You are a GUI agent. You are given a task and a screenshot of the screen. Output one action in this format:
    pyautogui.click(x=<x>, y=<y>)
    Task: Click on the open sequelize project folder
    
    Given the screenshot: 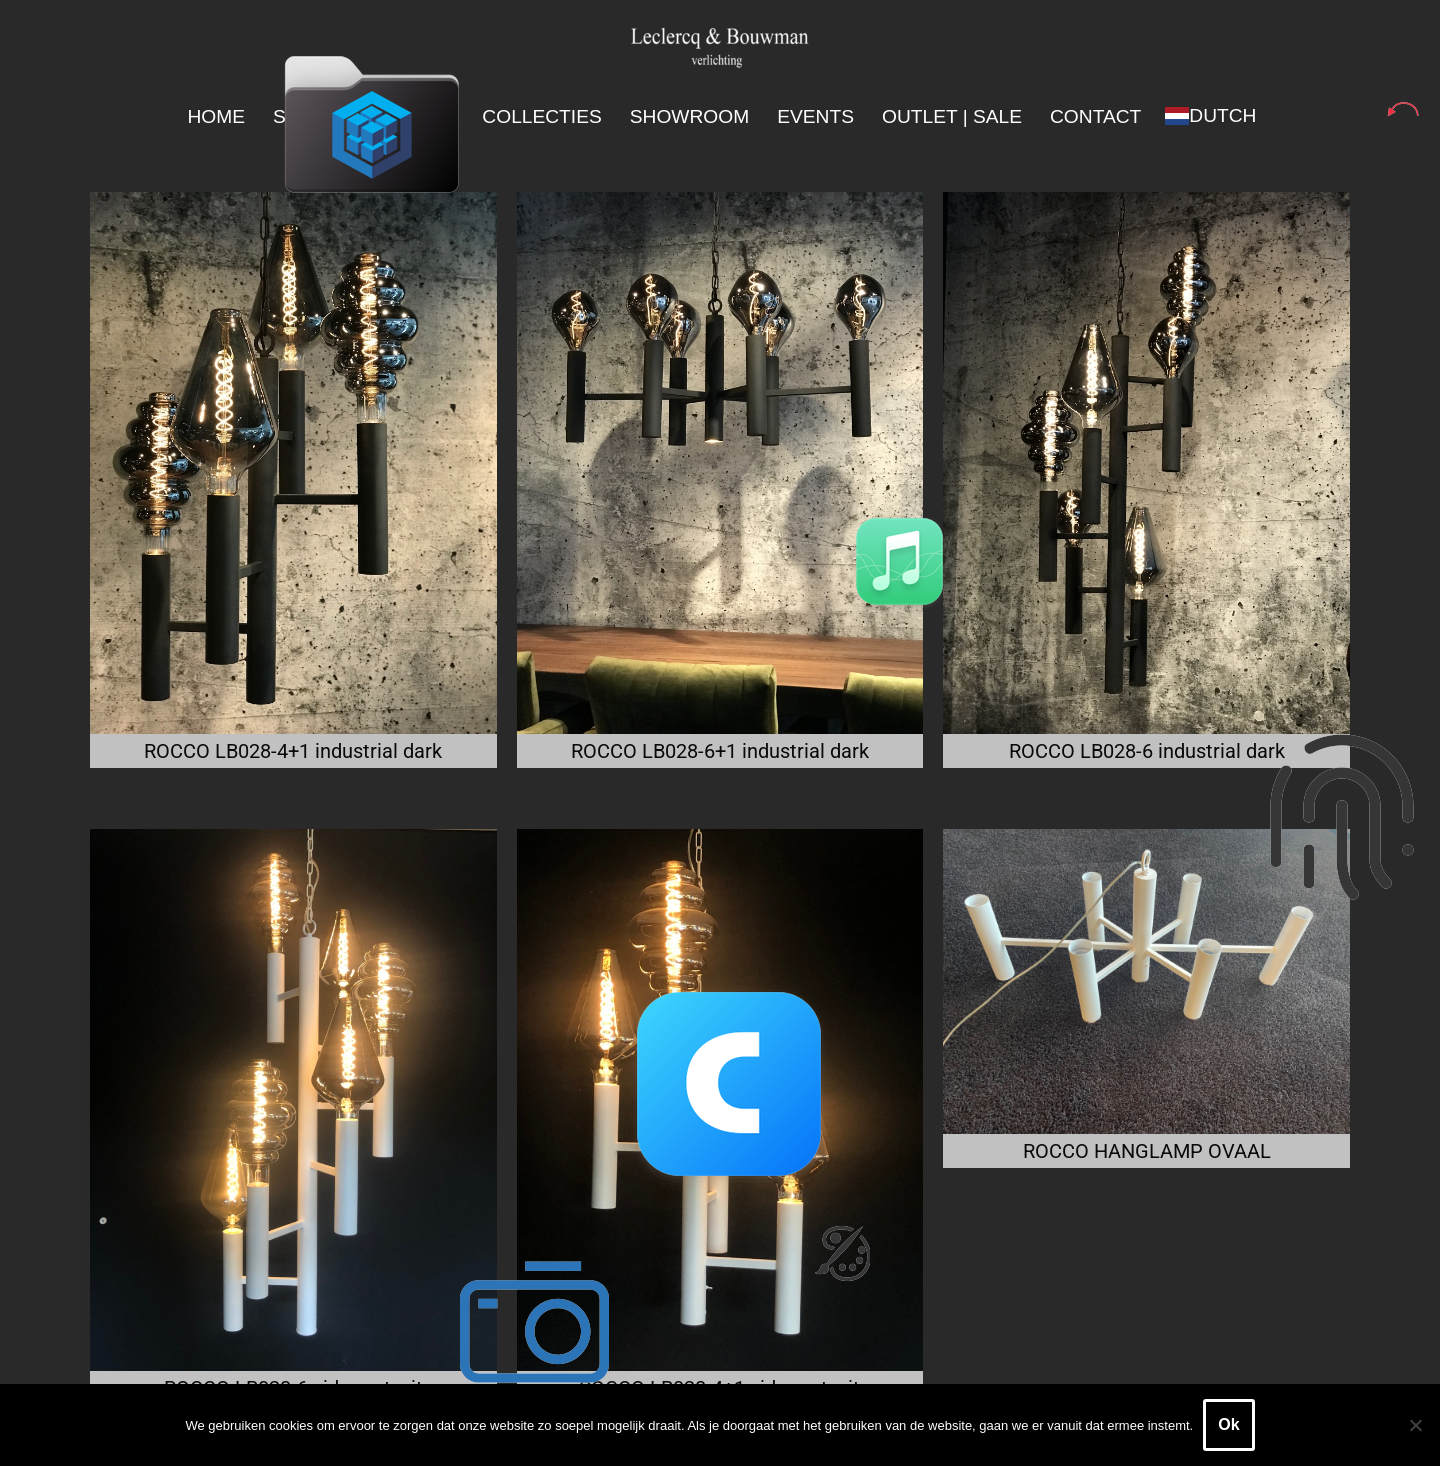 What is the action you would take?
    pyautogui.click(x=371, y=129)
    